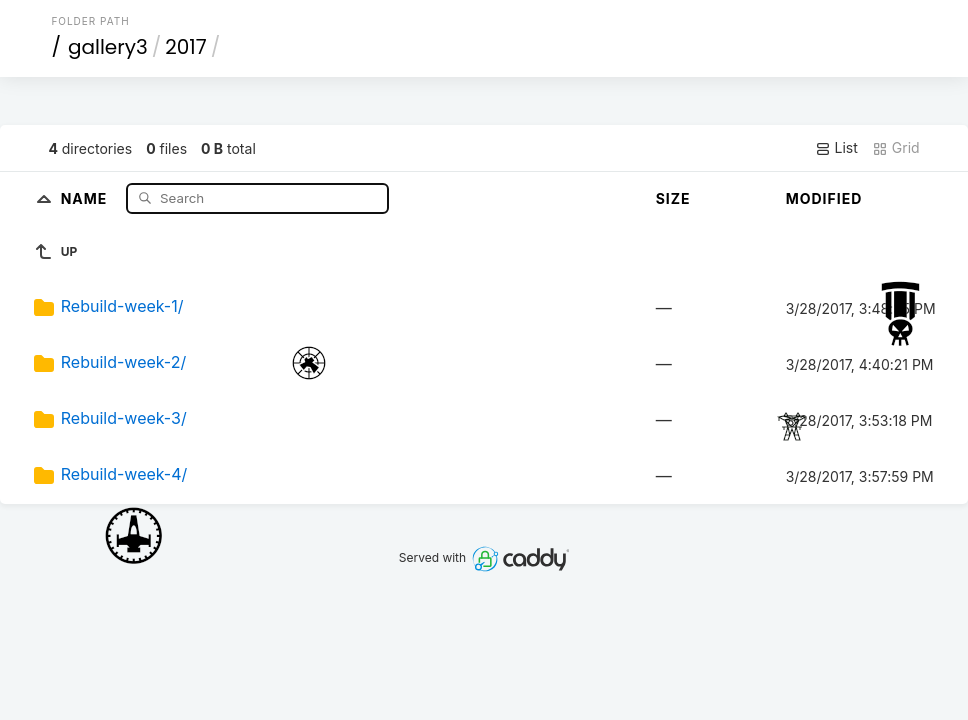 The width and height of the screenshot is (968, 720). What do you see at coordinates (309, 363) in the screenshot?
I see `view radar or detection range settings` at bounding box center [309, 363].